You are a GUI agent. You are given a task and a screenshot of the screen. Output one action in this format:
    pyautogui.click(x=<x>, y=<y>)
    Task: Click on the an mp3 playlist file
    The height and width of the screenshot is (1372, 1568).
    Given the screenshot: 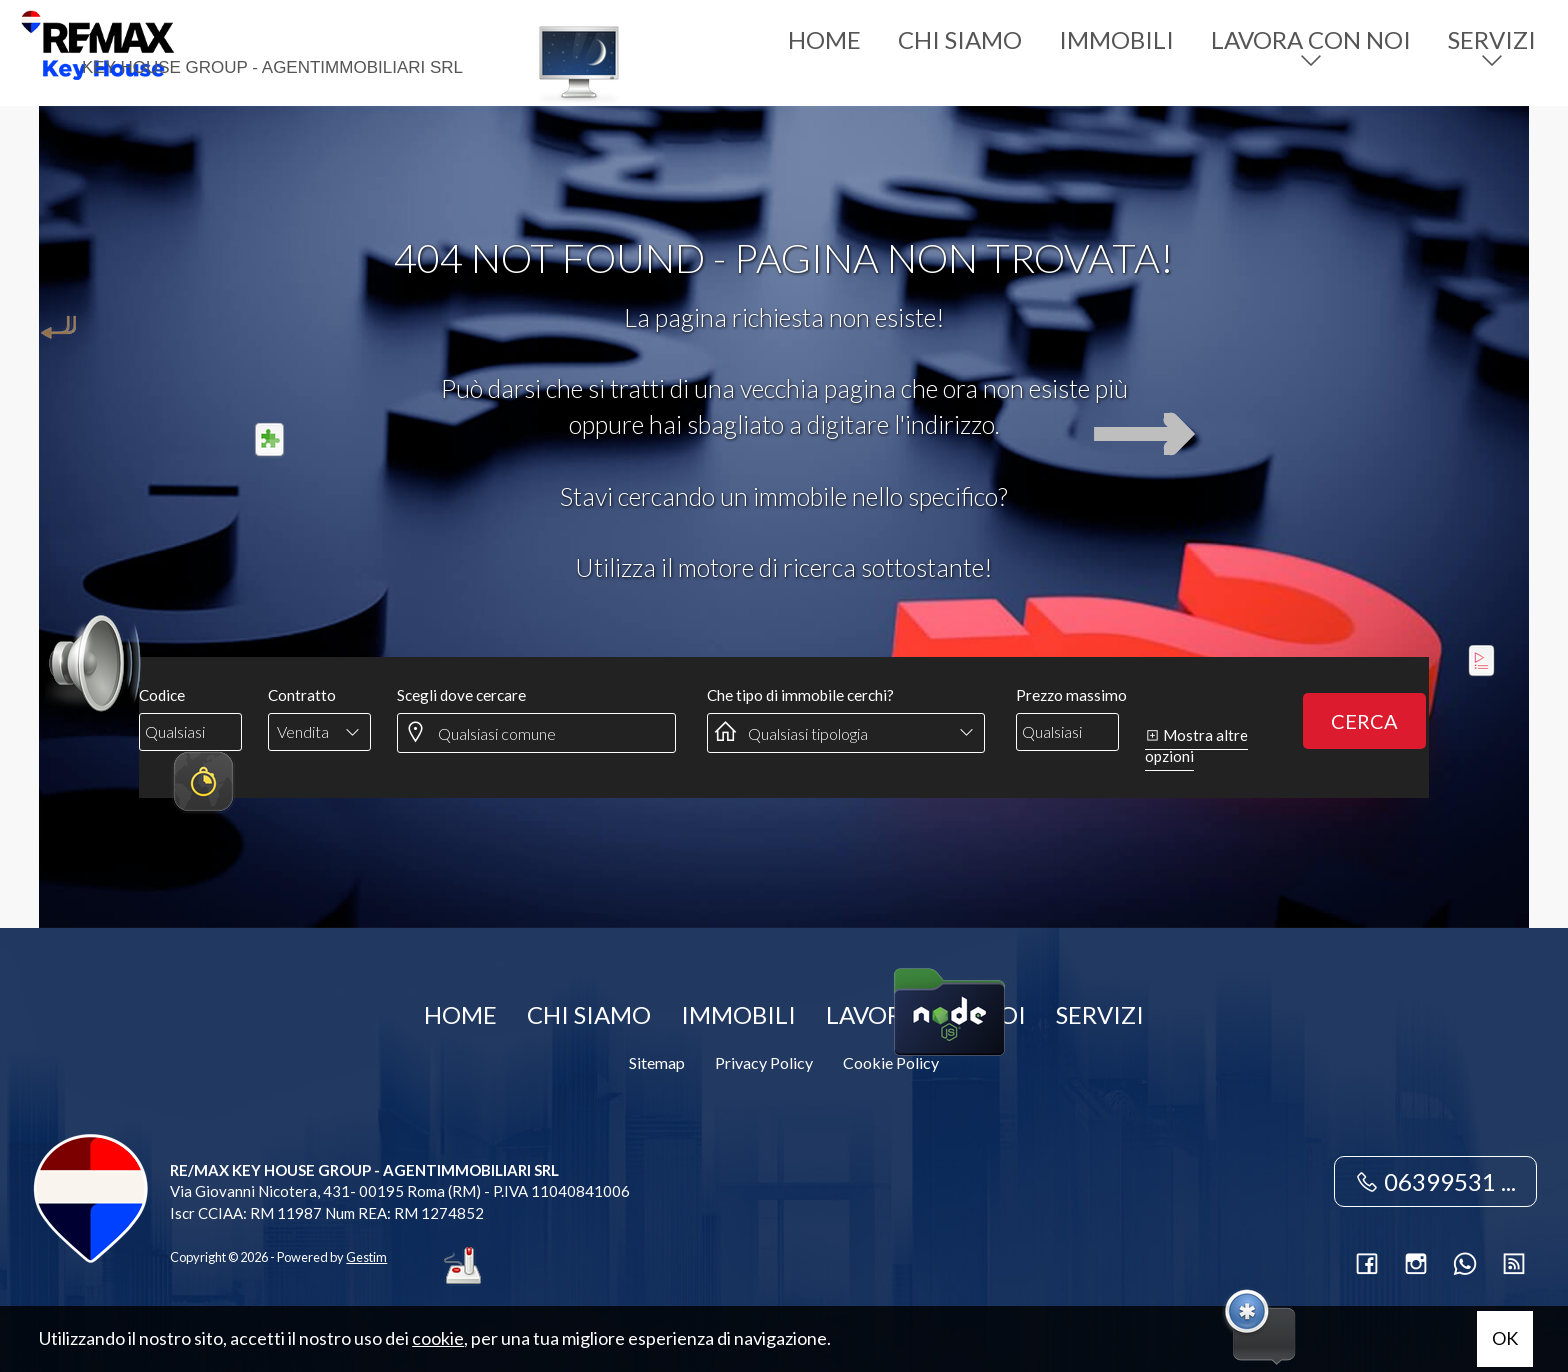 What is the action you would take?
    pyautogui.click(x=1481, y=660)
    